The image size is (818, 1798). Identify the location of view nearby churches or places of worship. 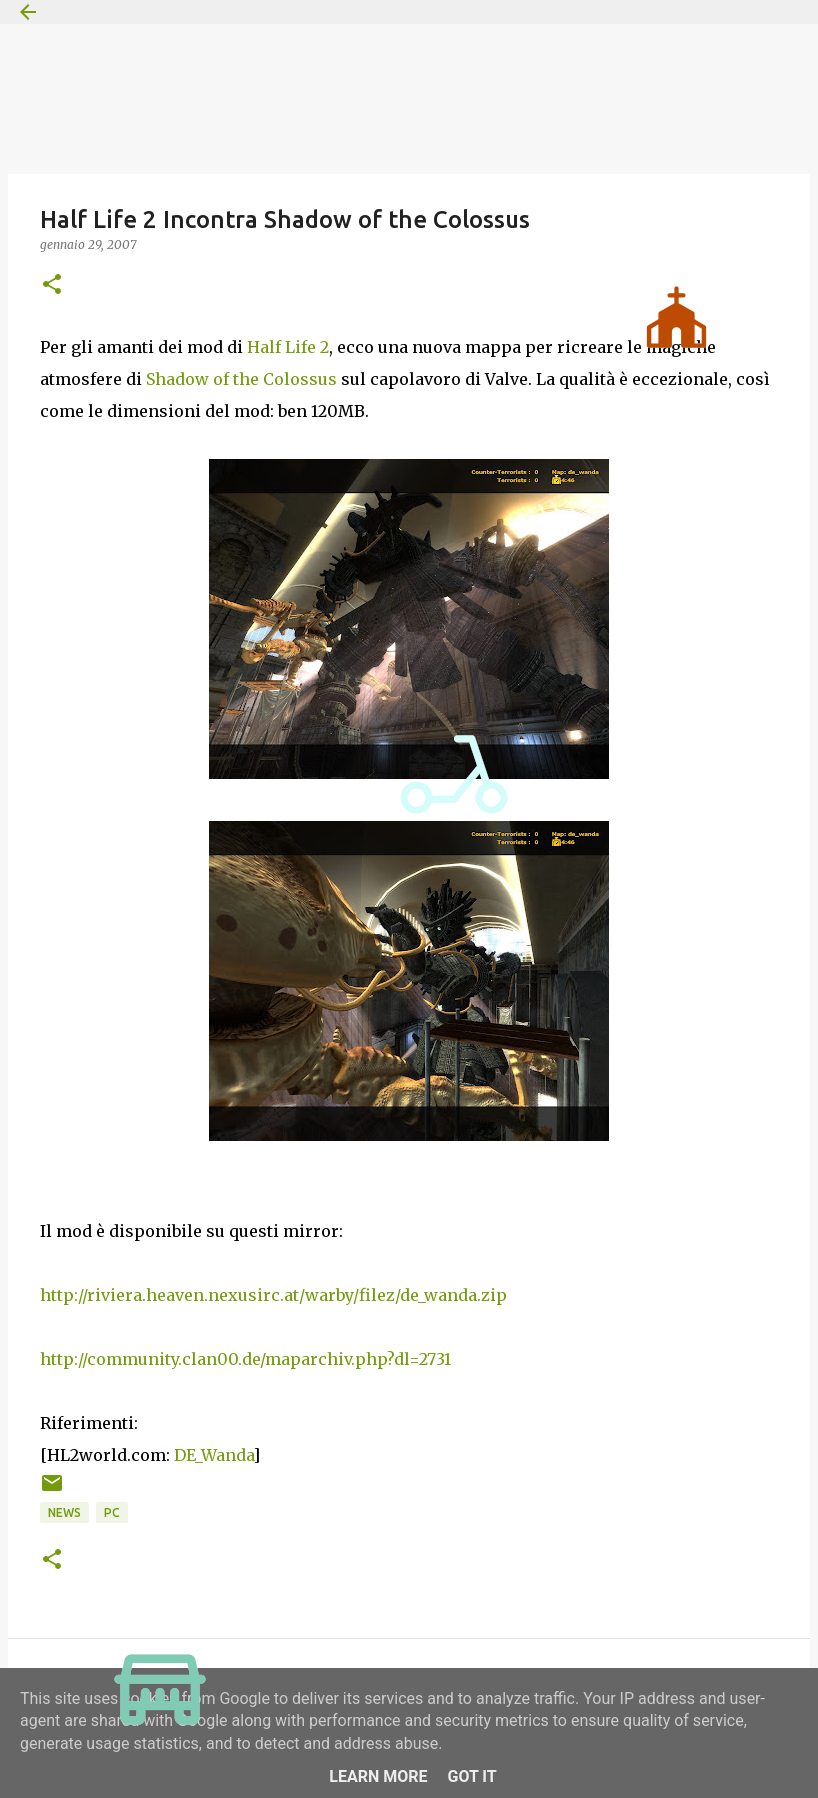
(676, 320).